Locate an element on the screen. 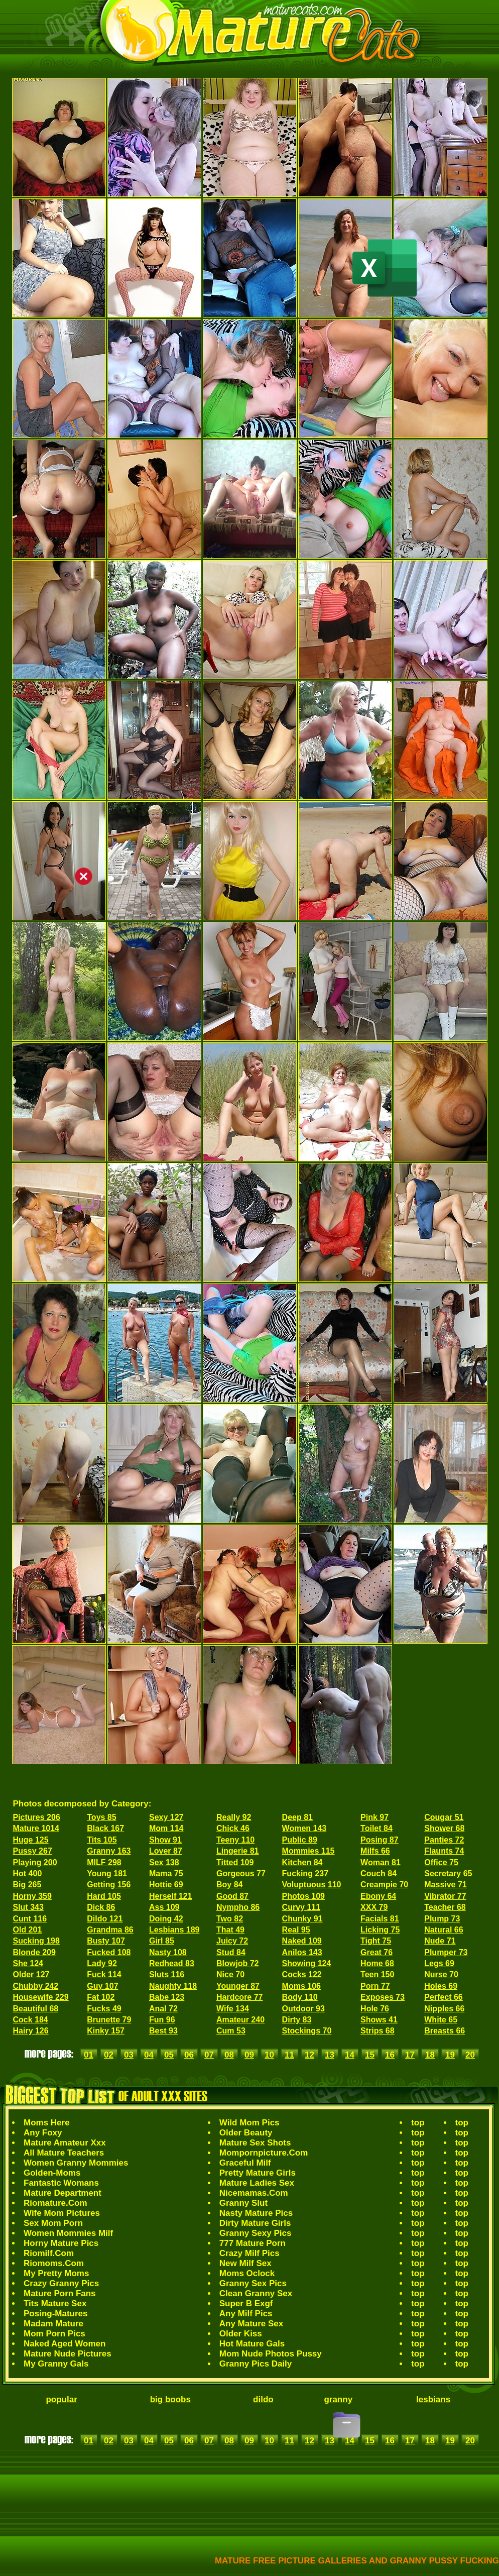 This screenshot has width=499, height=2576. open the file manager application is located at coordinates (346, 2425).